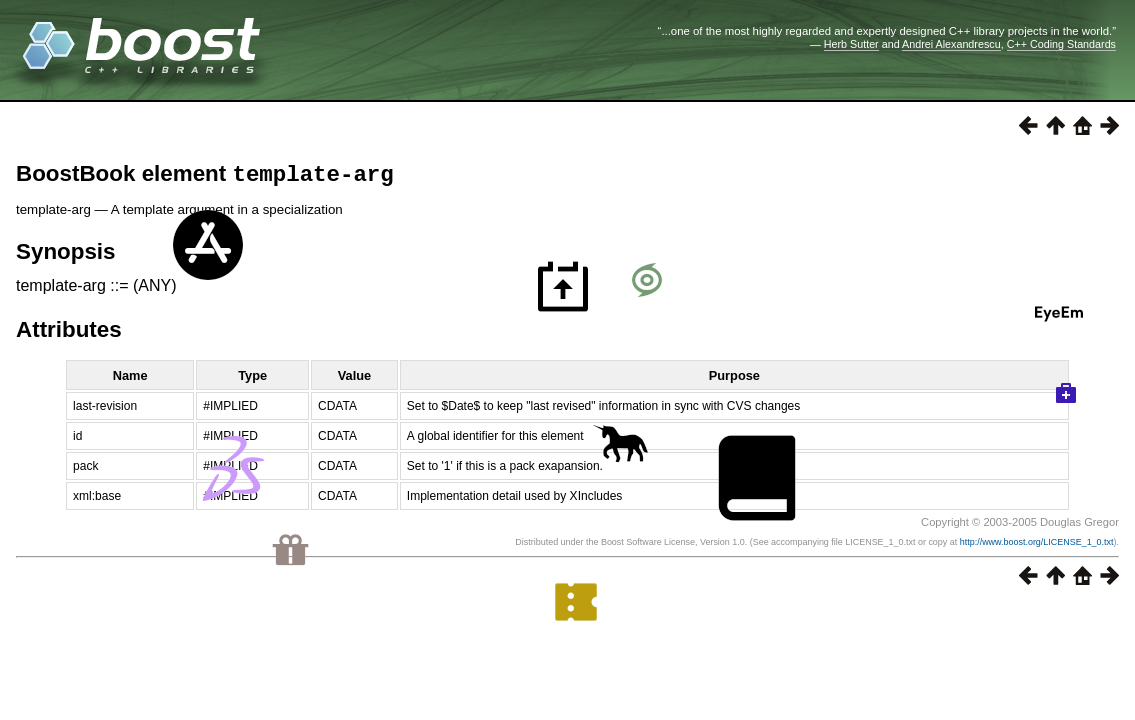 Image resolution: width=1135 pixels, height=720 pixels. Describe the element at coordinates (647, 280) in the screenshot. I see `indicates typhoon or hurricane weather alert` at that location.